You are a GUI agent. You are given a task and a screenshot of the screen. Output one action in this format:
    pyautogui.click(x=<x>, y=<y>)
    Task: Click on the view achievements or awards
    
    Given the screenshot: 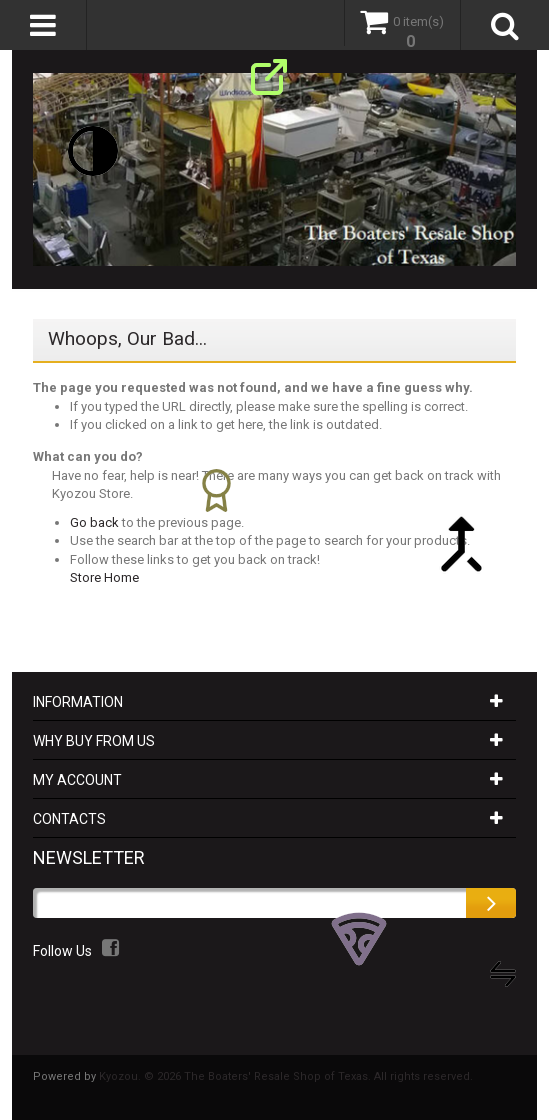 What is the action you would take?
    pyautogui.click(x=216, y=490)
    